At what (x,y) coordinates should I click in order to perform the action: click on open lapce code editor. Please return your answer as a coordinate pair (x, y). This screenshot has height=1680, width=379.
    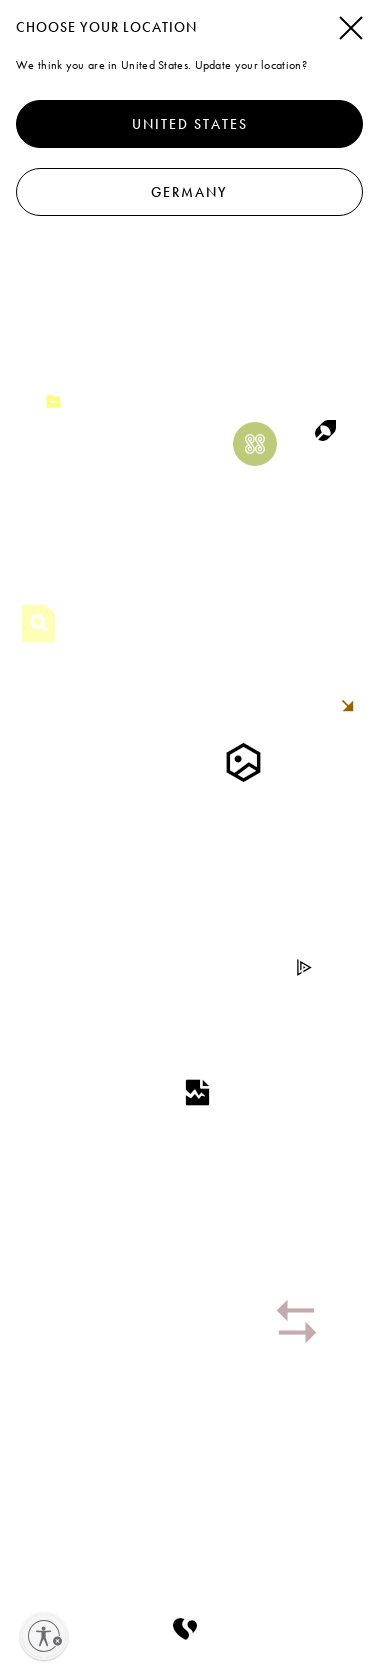
    Looking at the image, I should click on (304, 967).